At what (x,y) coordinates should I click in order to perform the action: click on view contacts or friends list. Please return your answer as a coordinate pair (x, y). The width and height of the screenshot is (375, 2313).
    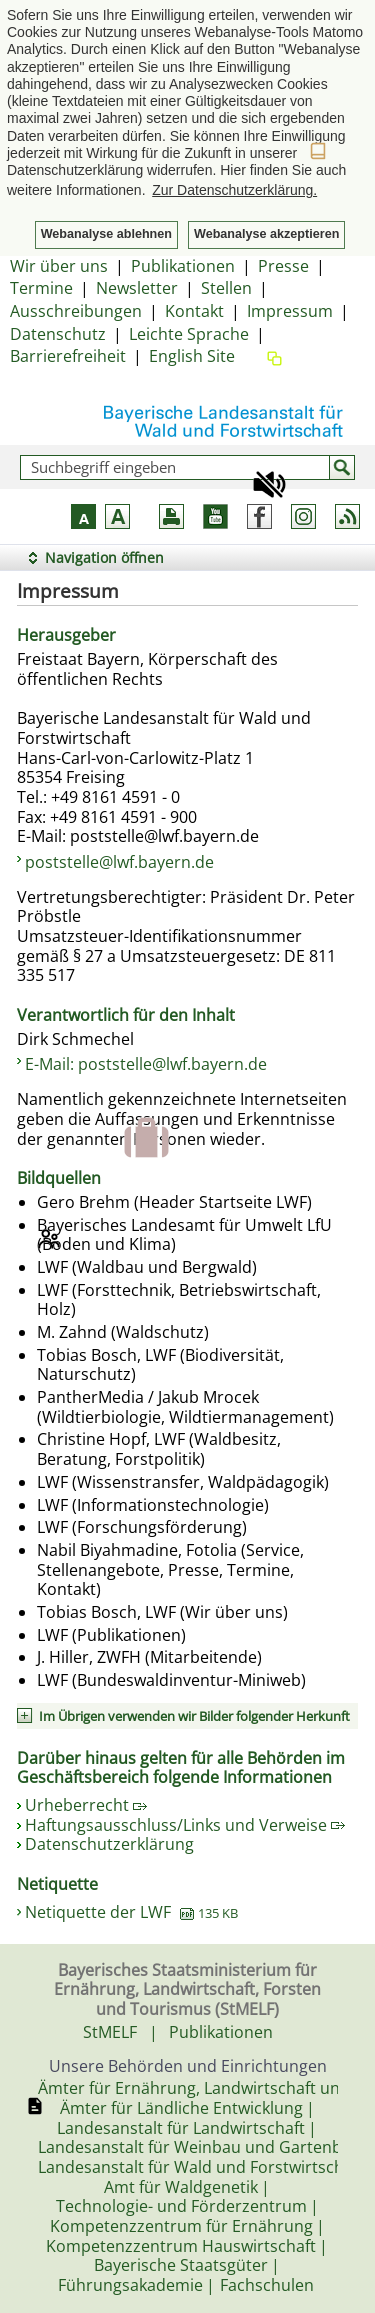
    Looking at the image, I should click on (49, 1239).